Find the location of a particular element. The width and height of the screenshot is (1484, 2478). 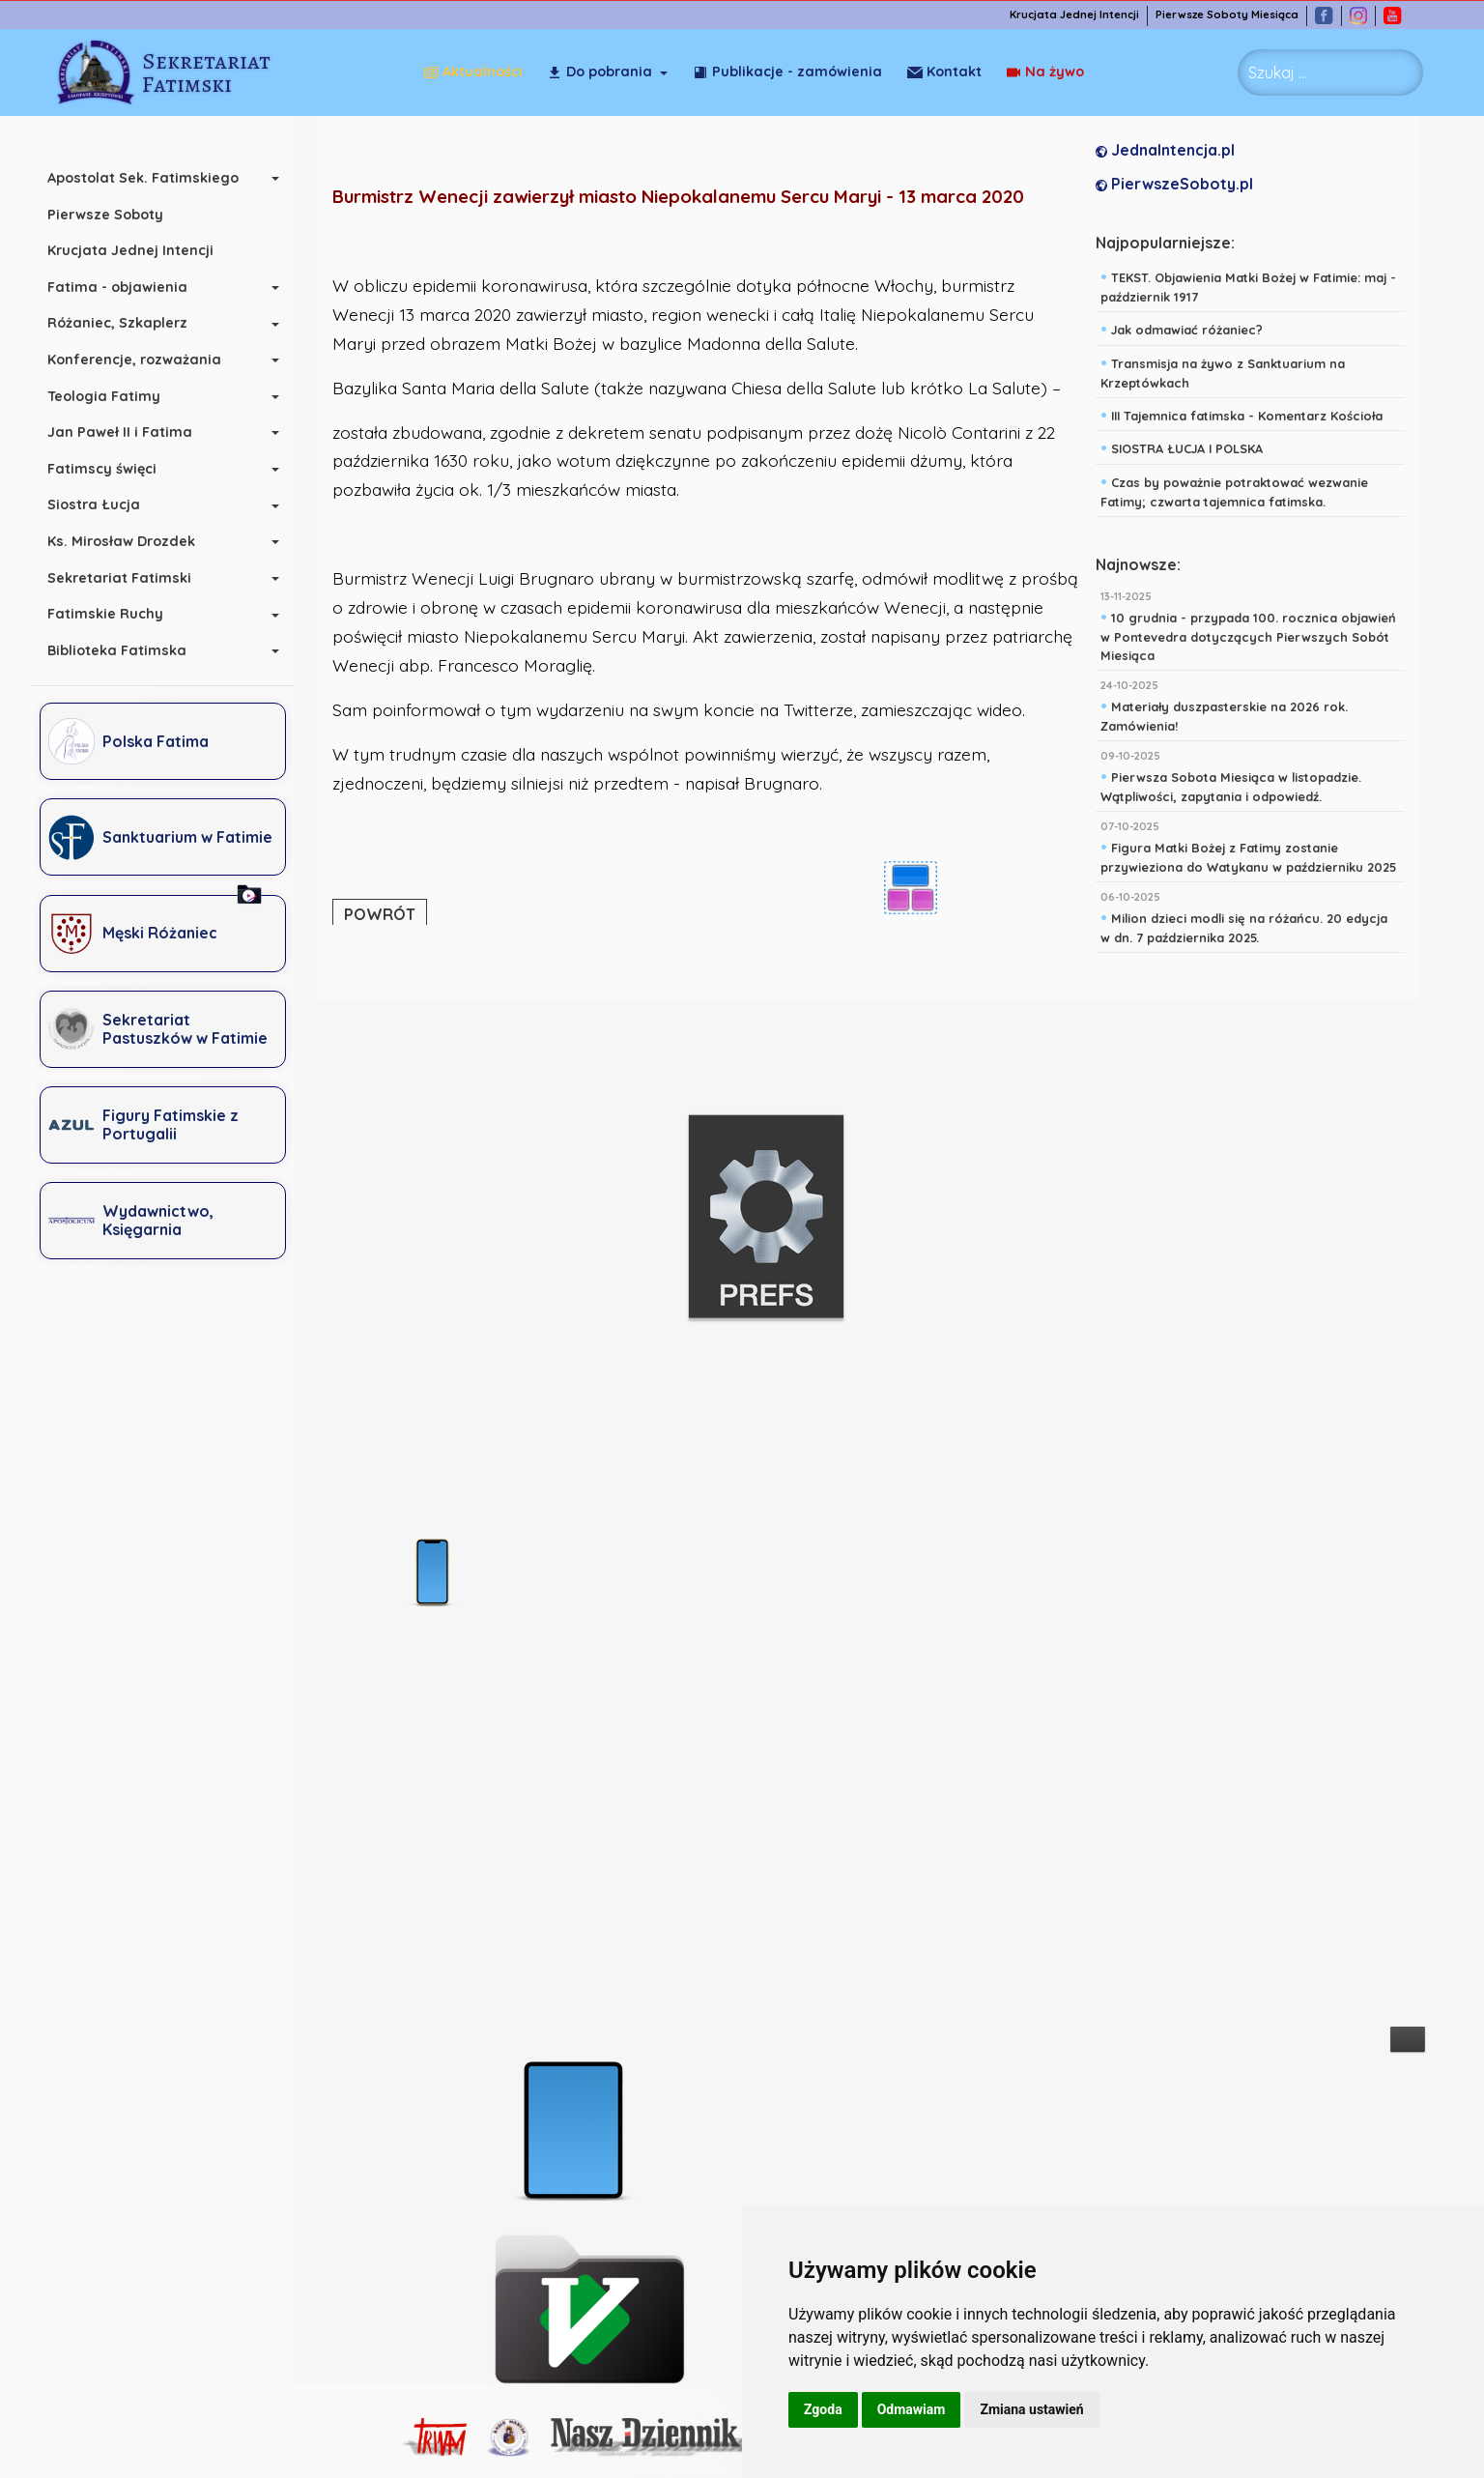

indicates magic trackpad is connected via bluetooth is located at coordinates (1408, 2039).